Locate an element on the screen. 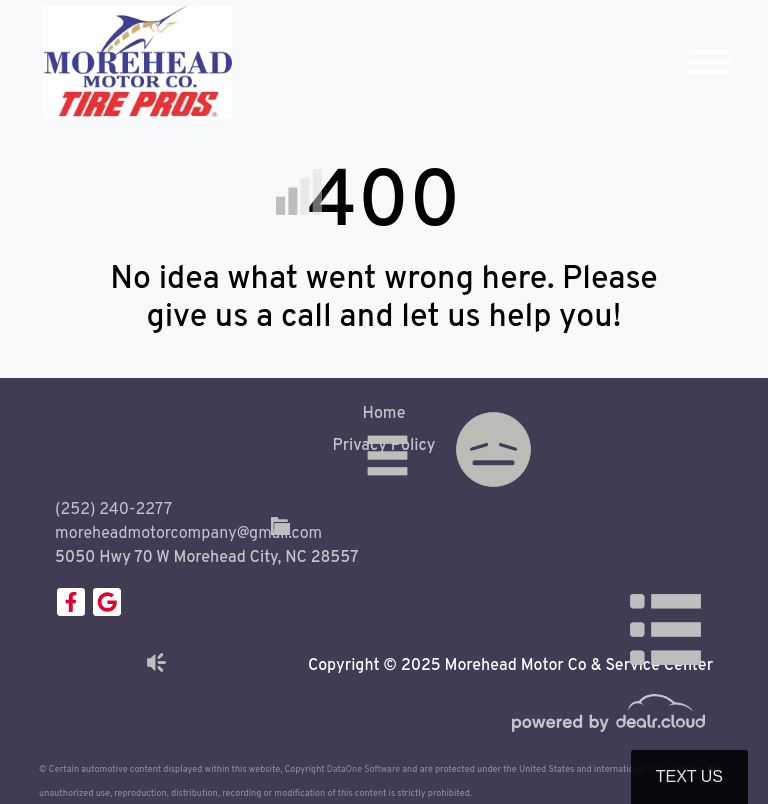 This screenshot has width=768, height=804. indicates moderate cellular signal strength is located at coordinates (300, 193).